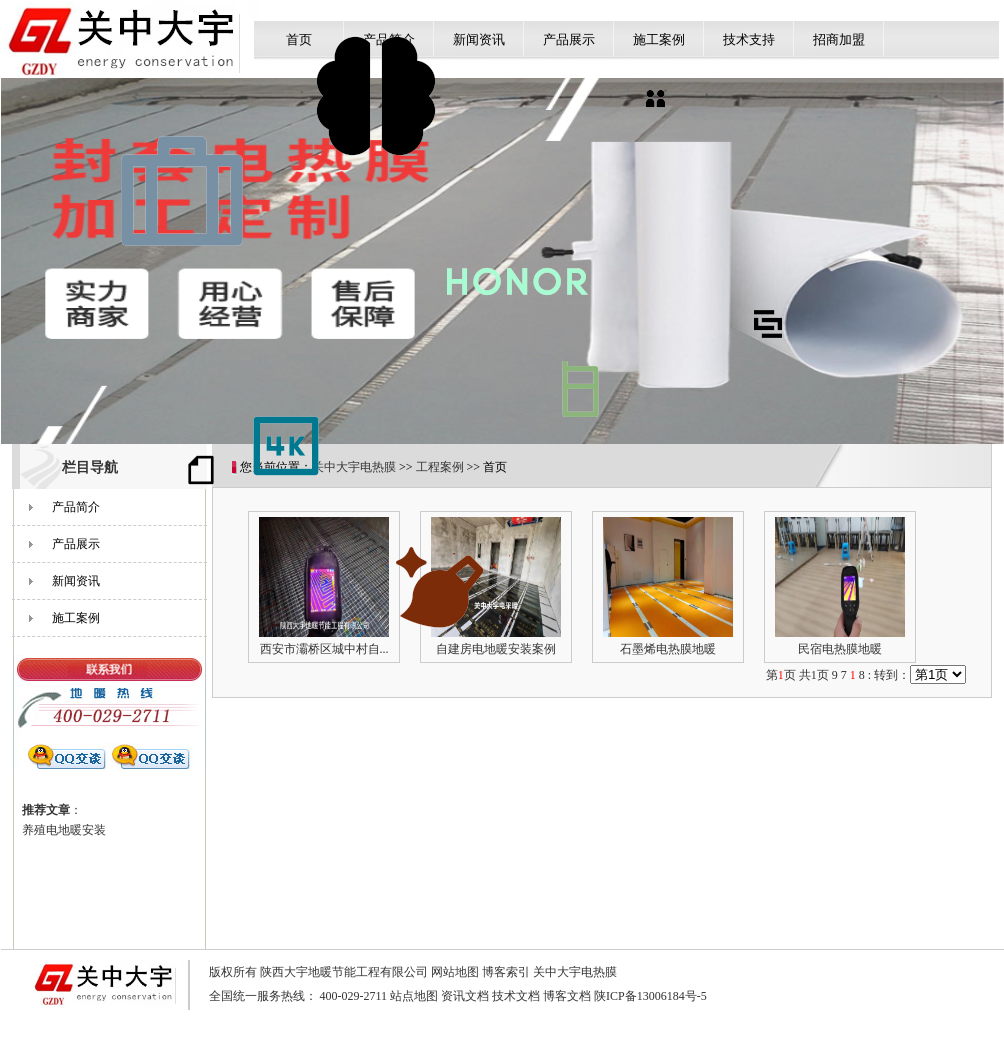  Describe the element at coordinates (201, 470) in the screenshot. I see `view or open a document` at that location.